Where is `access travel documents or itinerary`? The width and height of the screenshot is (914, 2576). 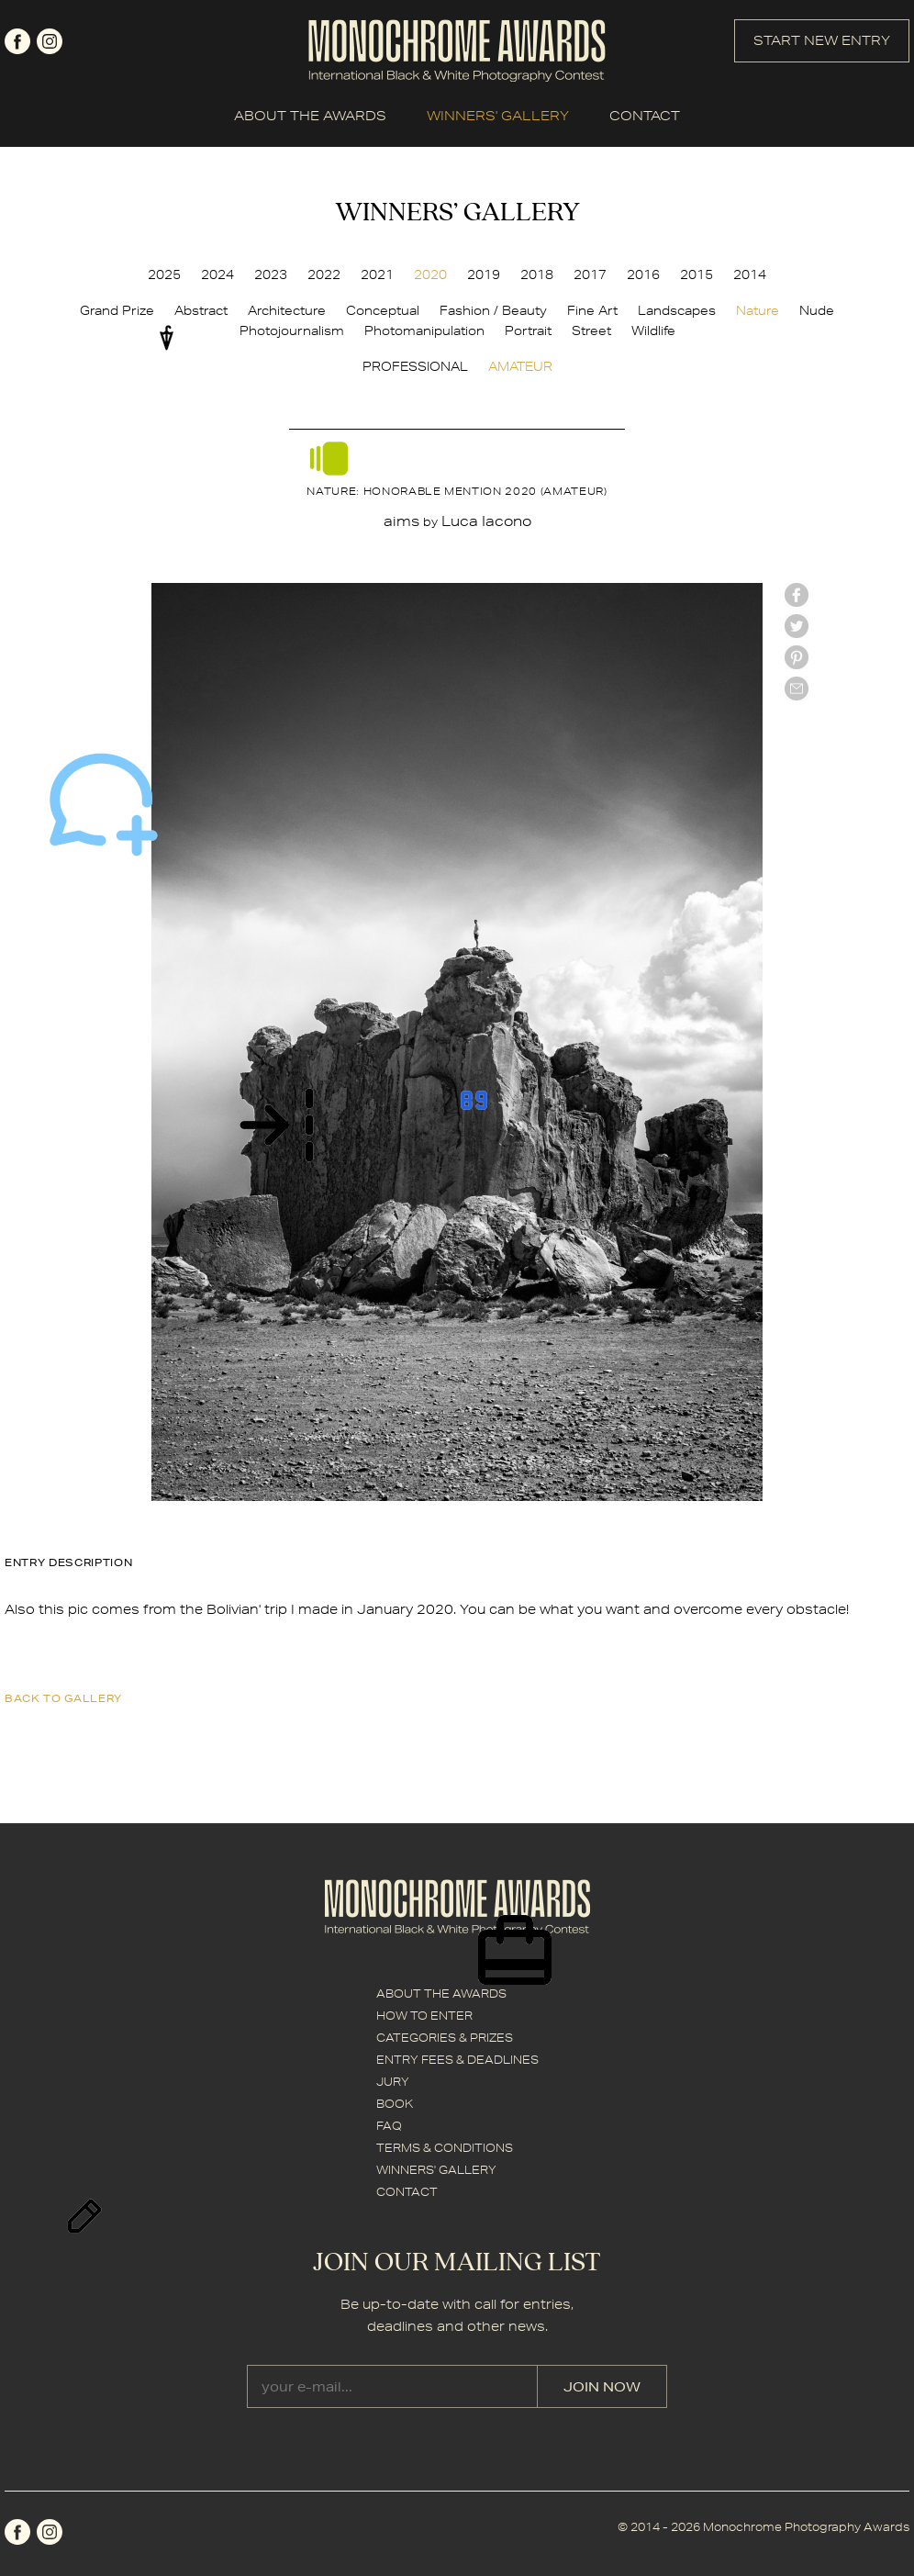 access travel documents or itinerary is located at coordinates (515, 1952).